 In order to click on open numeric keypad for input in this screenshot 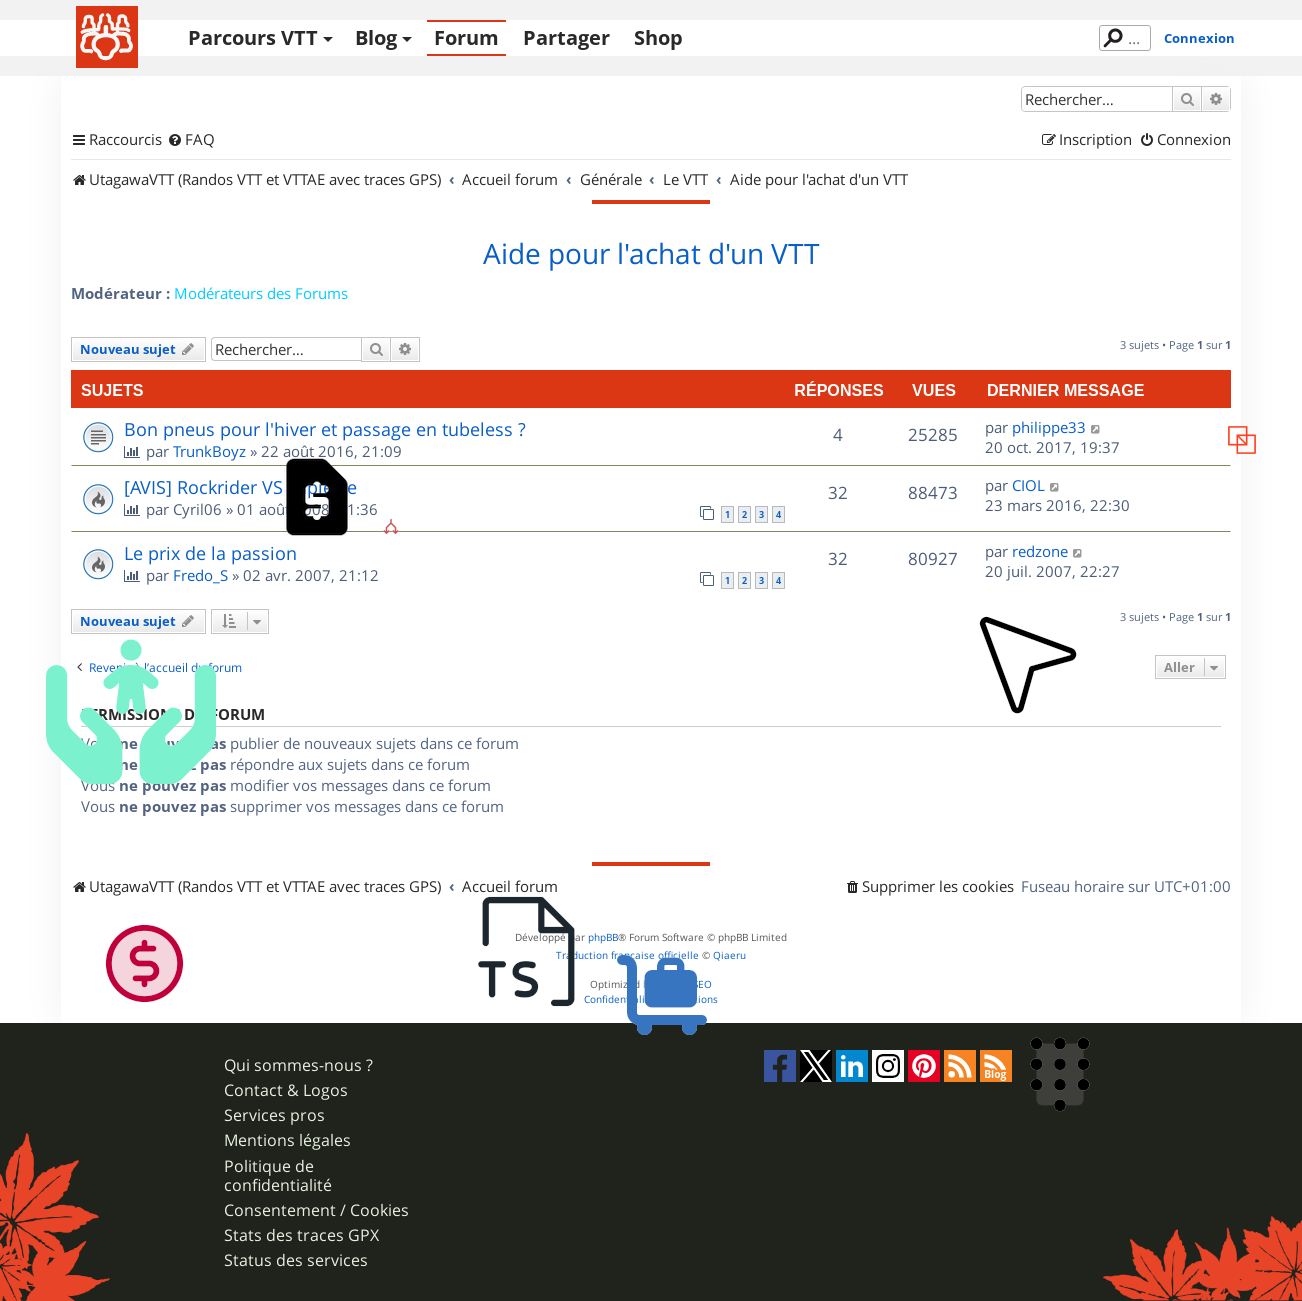, I will do `click(1060, 1073)`.